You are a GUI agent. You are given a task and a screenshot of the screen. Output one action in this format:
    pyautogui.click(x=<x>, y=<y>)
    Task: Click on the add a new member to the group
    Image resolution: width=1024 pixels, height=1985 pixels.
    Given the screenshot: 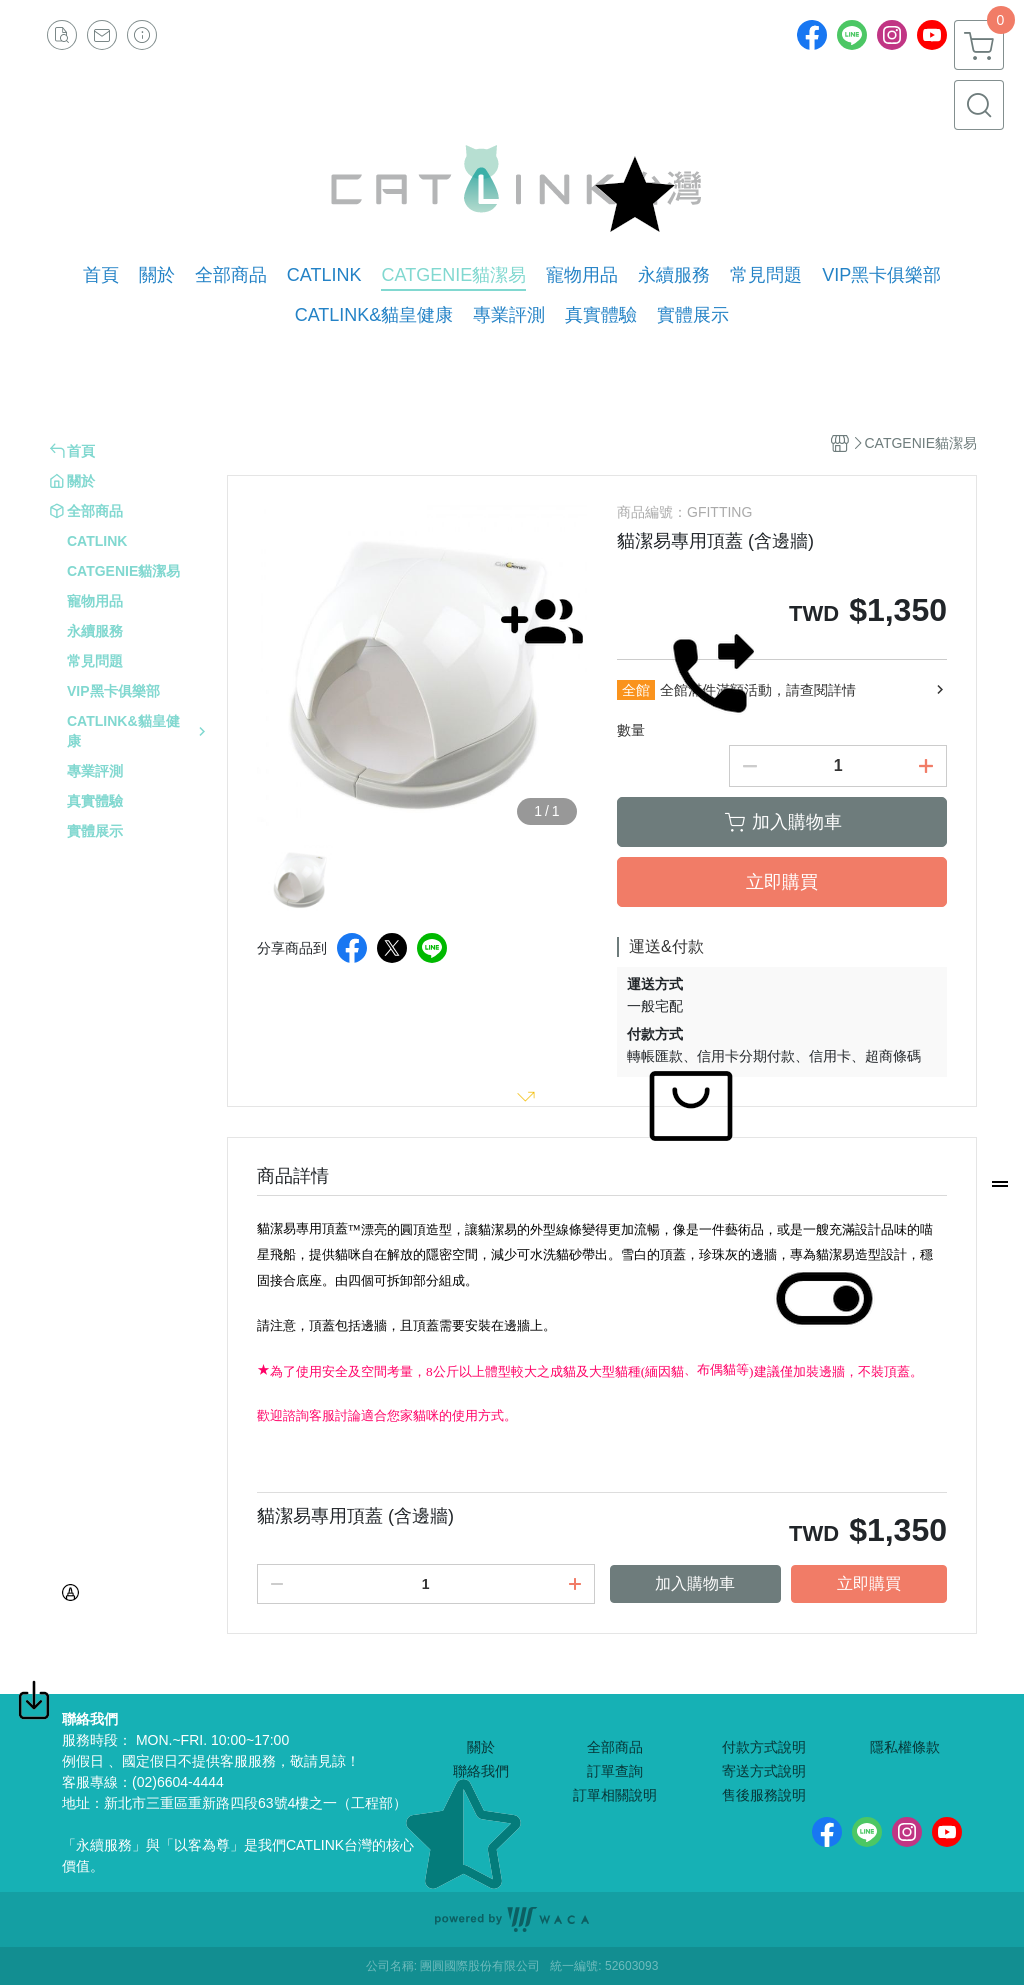 What is the action you would take?
    pyautogui.click(x=542, y=623)
    